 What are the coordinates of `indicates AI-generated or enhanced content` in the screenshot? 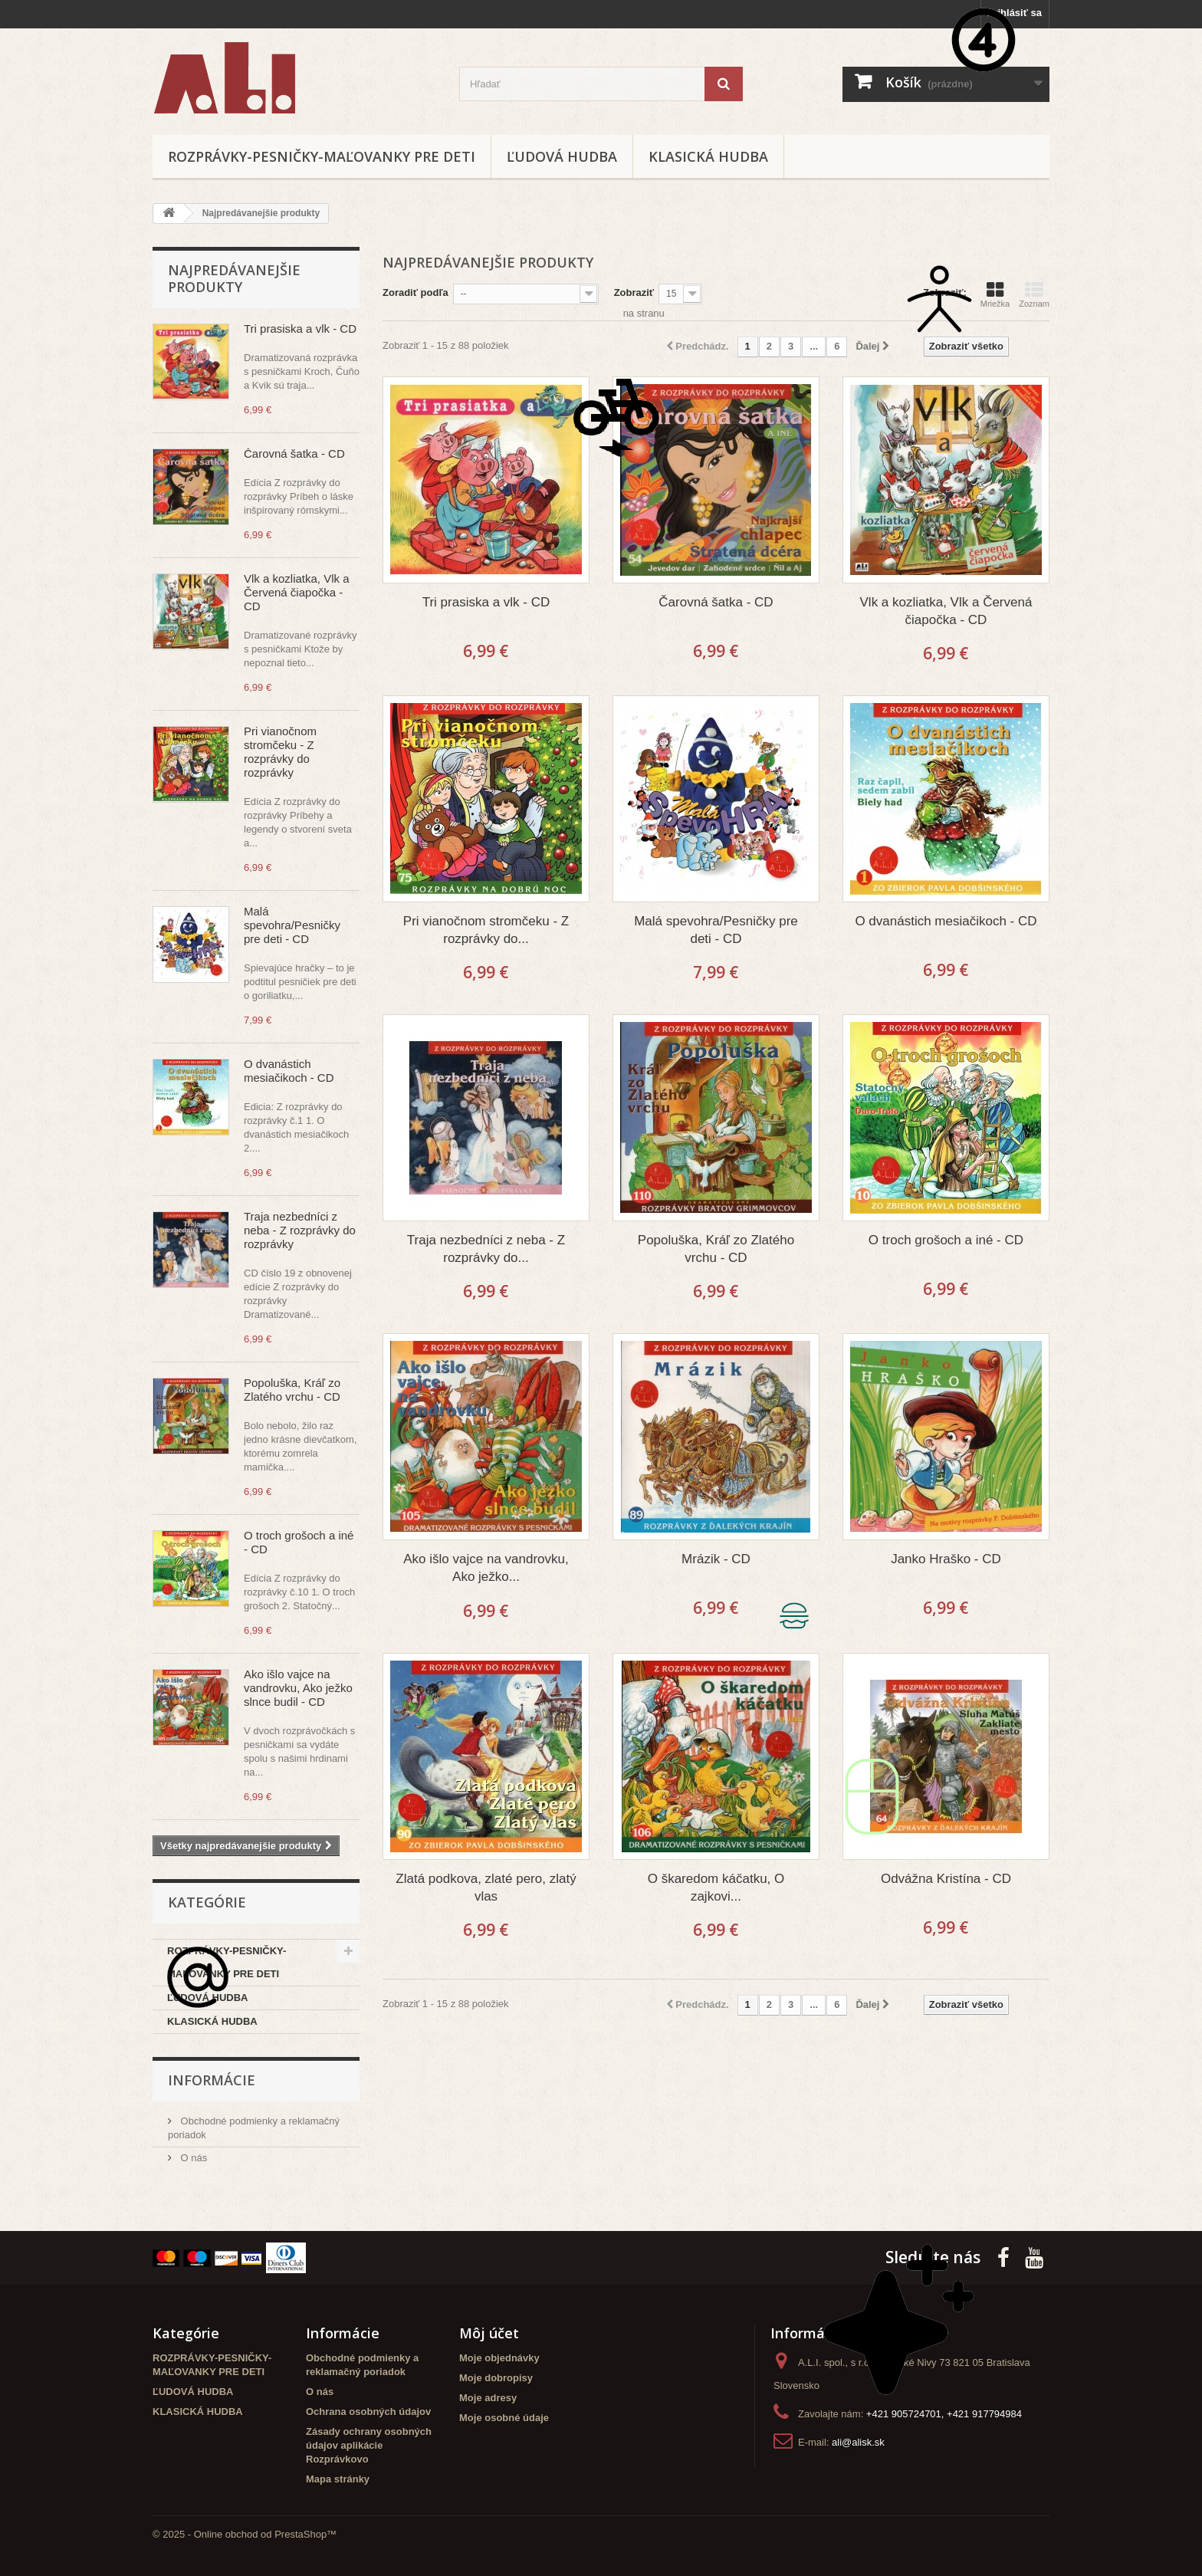 It's located at (896, 2322).